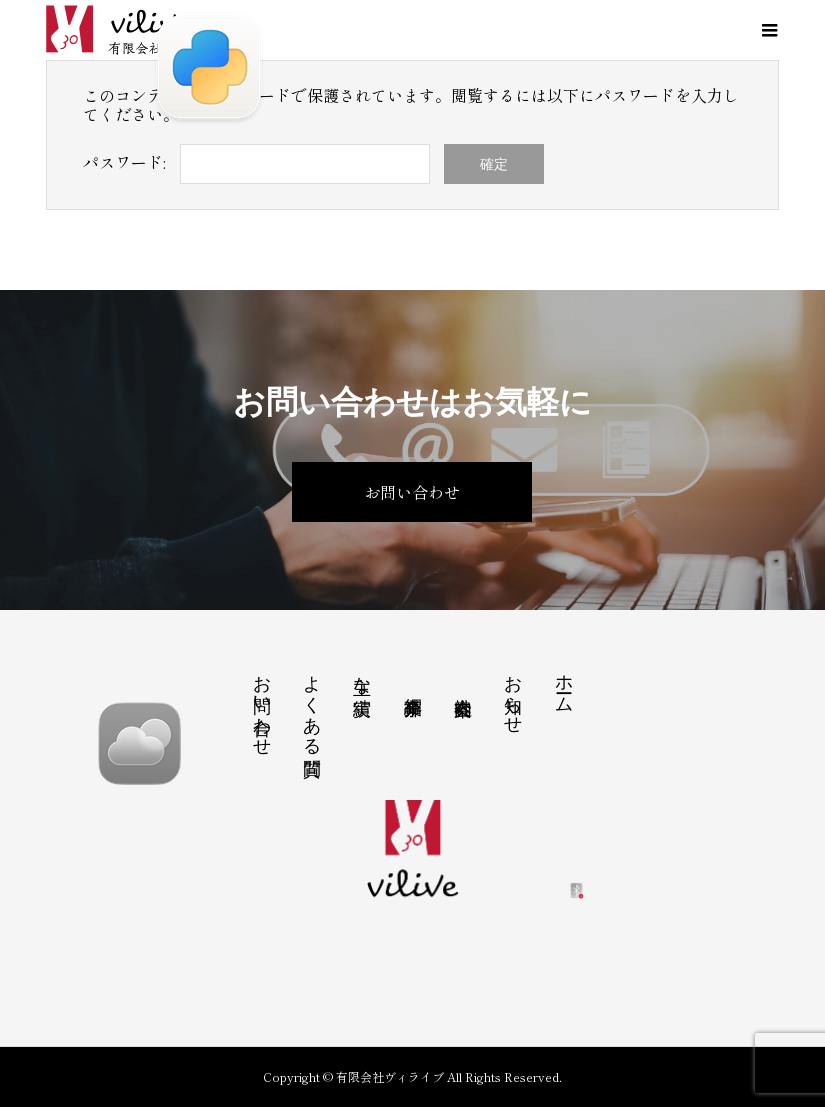  I want to click on open the Python programming environment, so click(209, 67).